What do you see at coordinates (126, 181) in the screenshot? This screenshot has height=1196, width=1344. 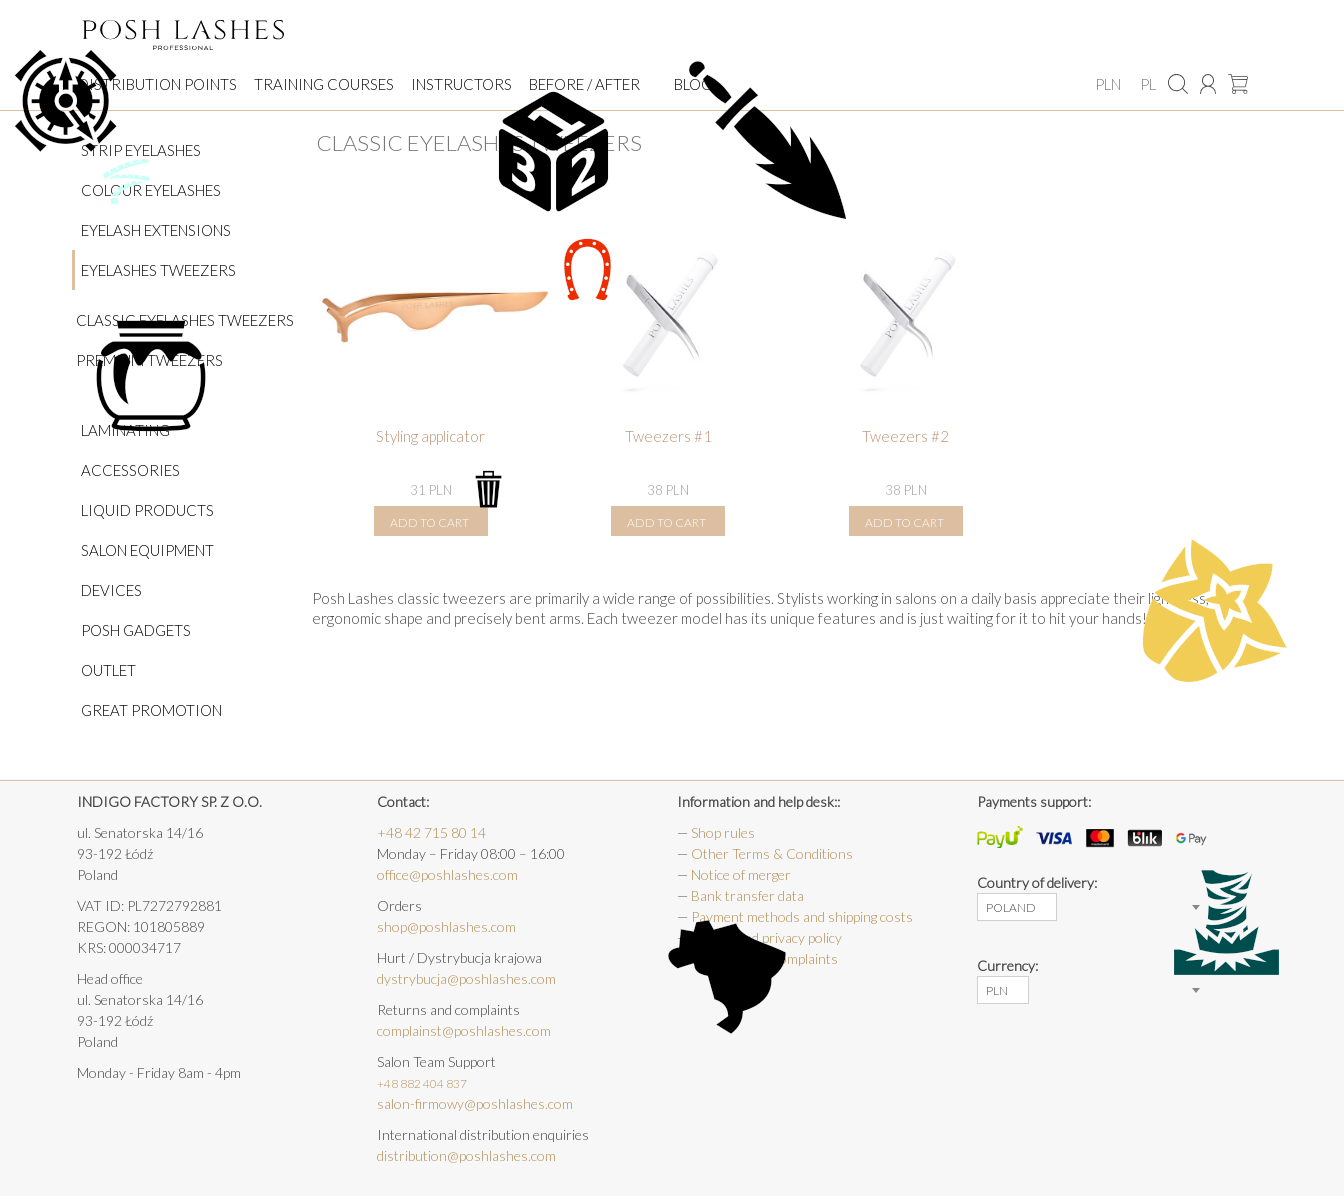 I see `access measurement or dimension tools` at bounding box center [126, 181].